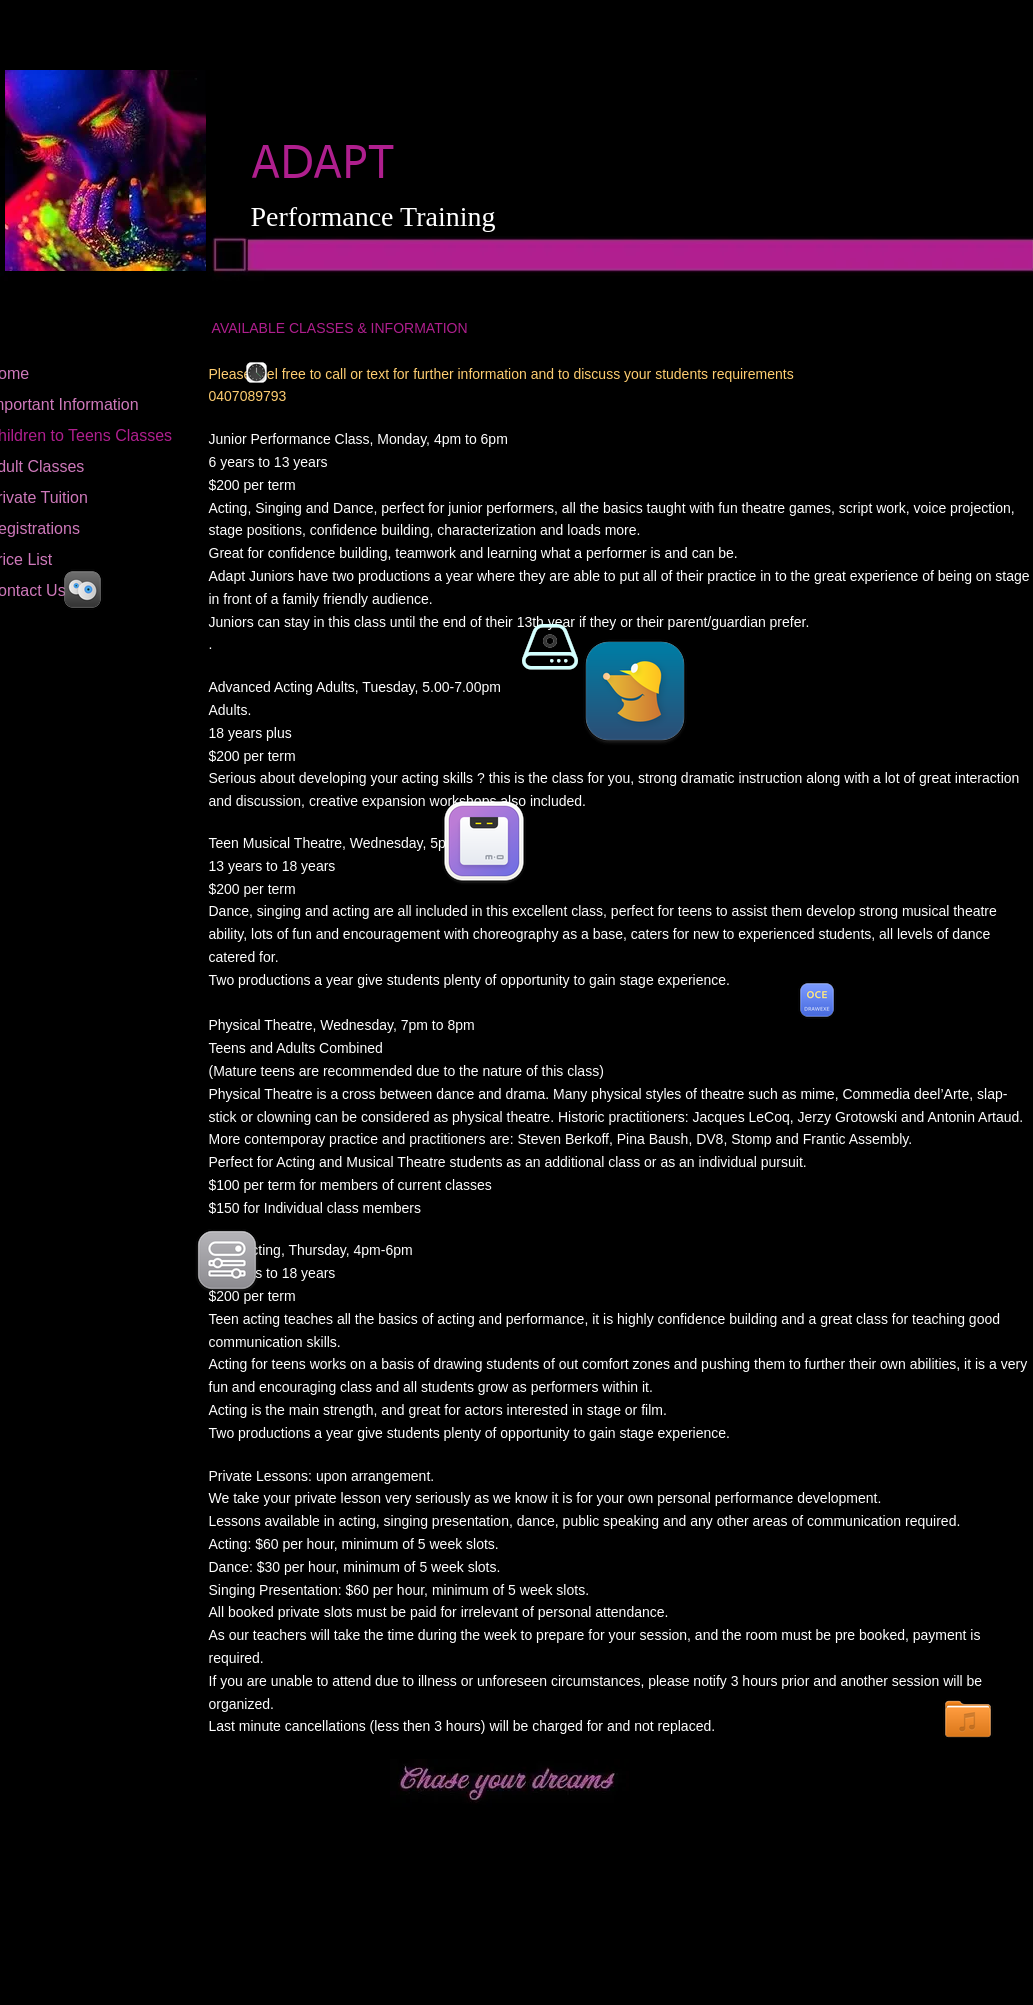  I want to click on indicates a firewire-connected hard drive, so click(550, 645).